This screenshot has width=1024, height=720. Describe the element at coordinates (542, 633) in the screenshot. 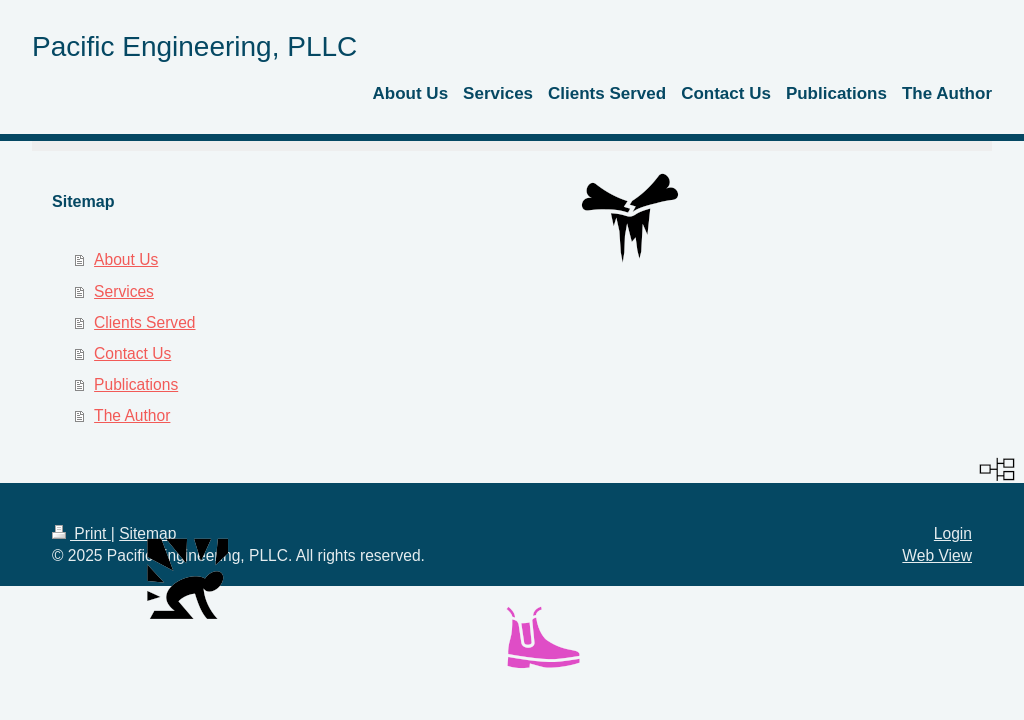

I see `browse footwear or boot options` at that location.